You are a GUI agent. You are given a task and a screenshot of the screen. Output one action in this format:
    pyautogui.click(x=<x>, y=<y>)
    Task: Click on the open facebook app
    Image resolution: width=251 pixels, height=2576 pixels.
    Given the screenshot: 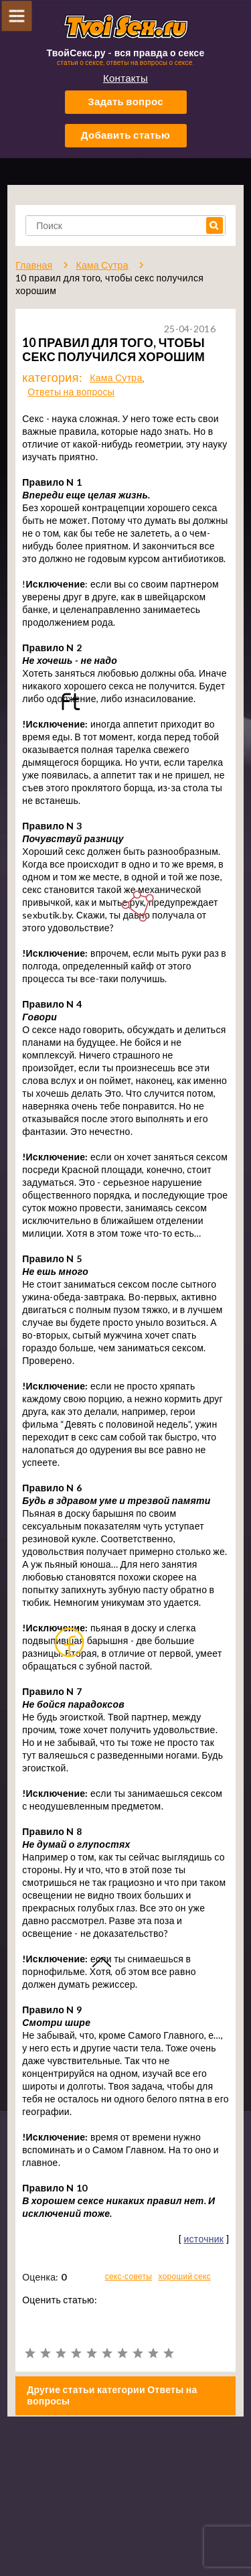 What is the action you would take?
    pyautogui.click(x=69, y=1642)
    